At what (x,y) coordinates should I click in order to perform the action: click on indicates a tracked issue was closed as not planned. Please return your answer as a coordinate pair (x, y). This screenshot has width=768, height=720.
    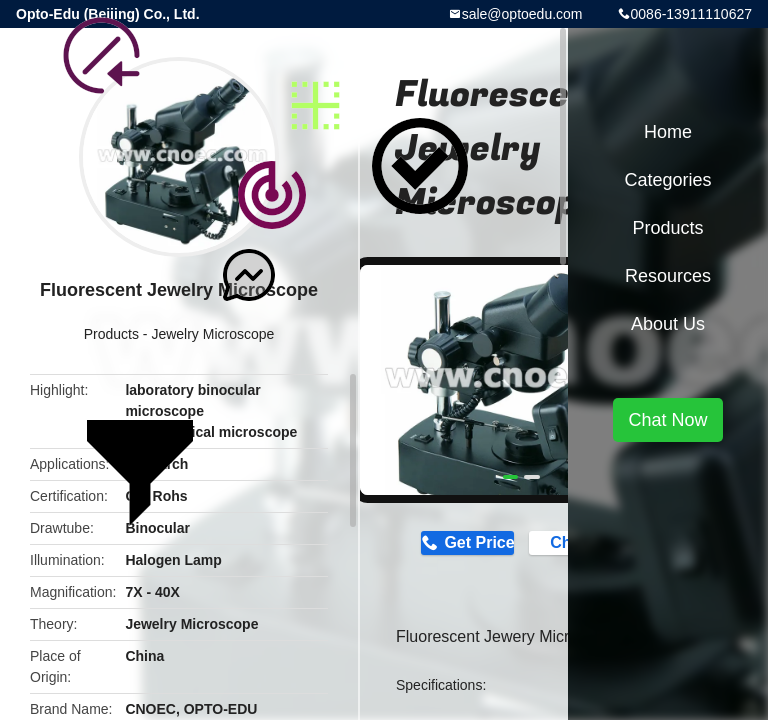
    Looking at the image, I should click on (101, 55).